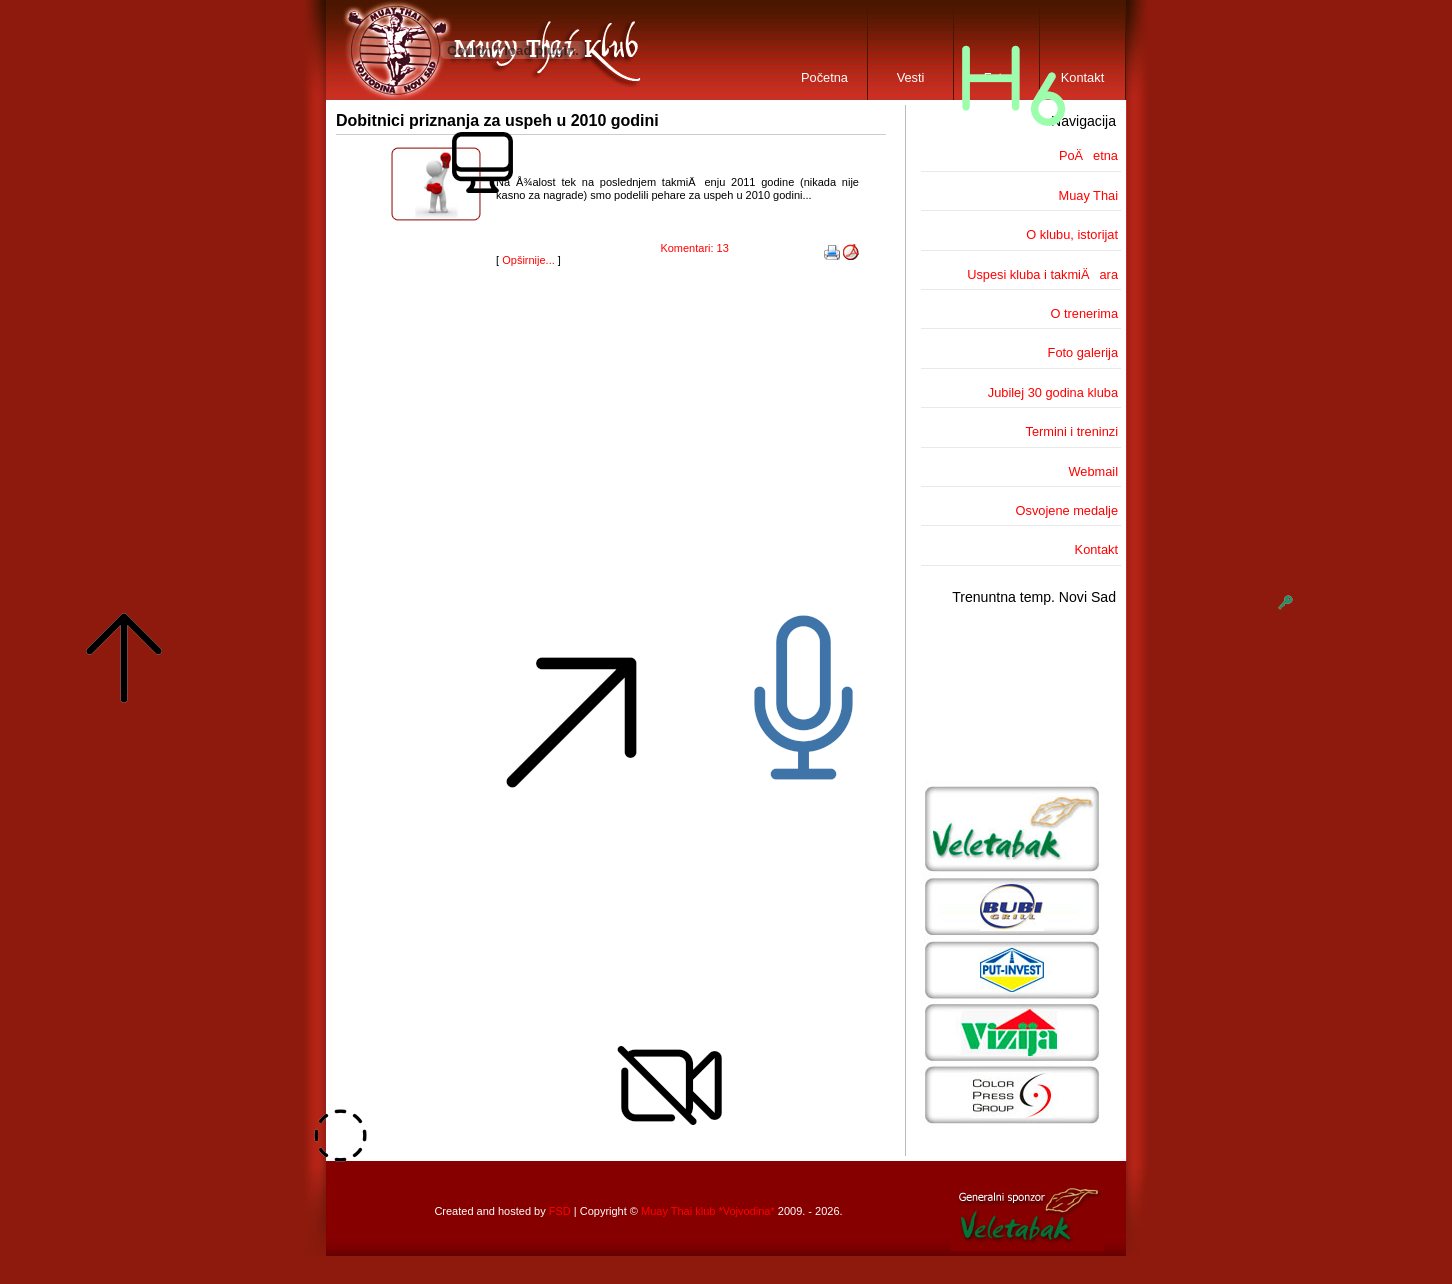 The image size is (1452, 1284). I want to click on create a new draft issue, so click(340, 1135).